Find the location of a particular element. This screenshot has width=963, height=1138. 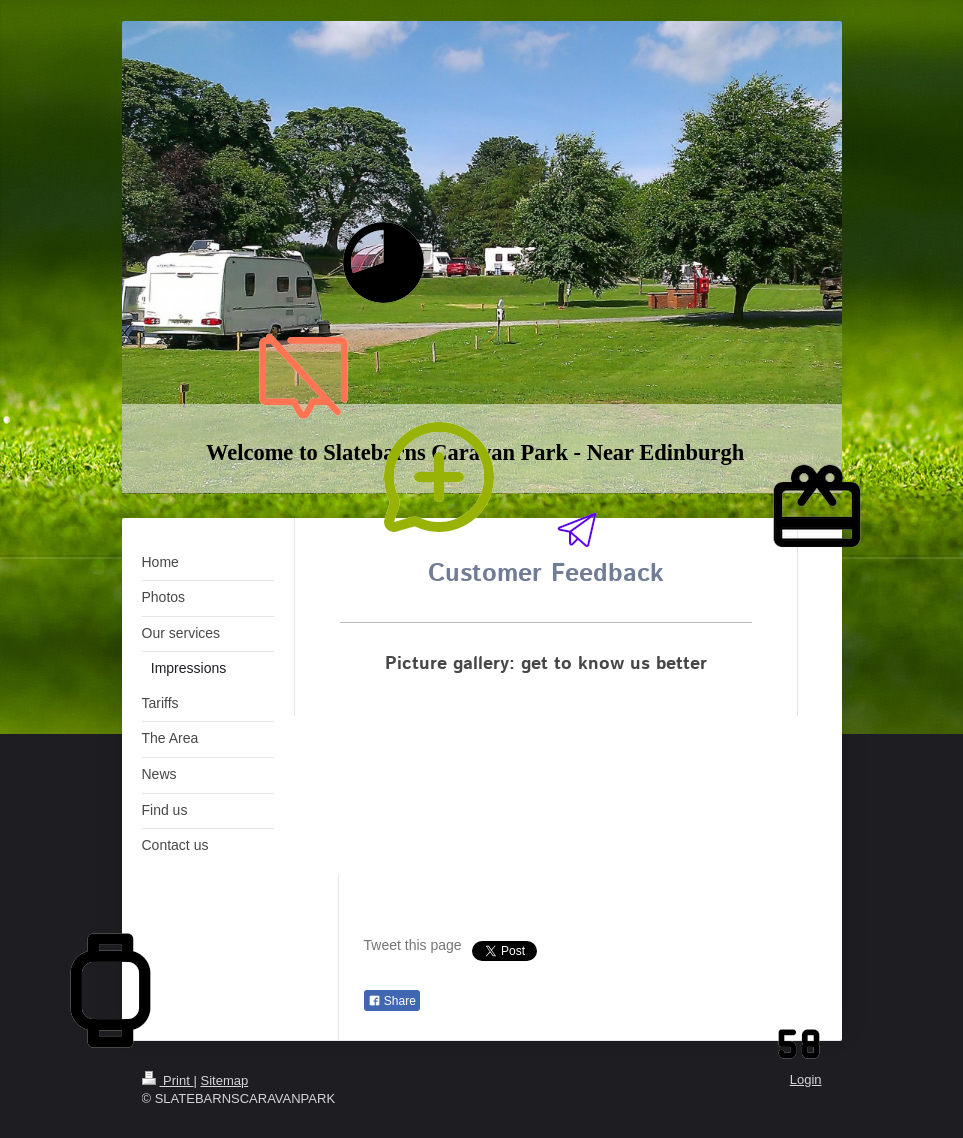

indicates 70% progress or completion is located at coordinates (383, 262).